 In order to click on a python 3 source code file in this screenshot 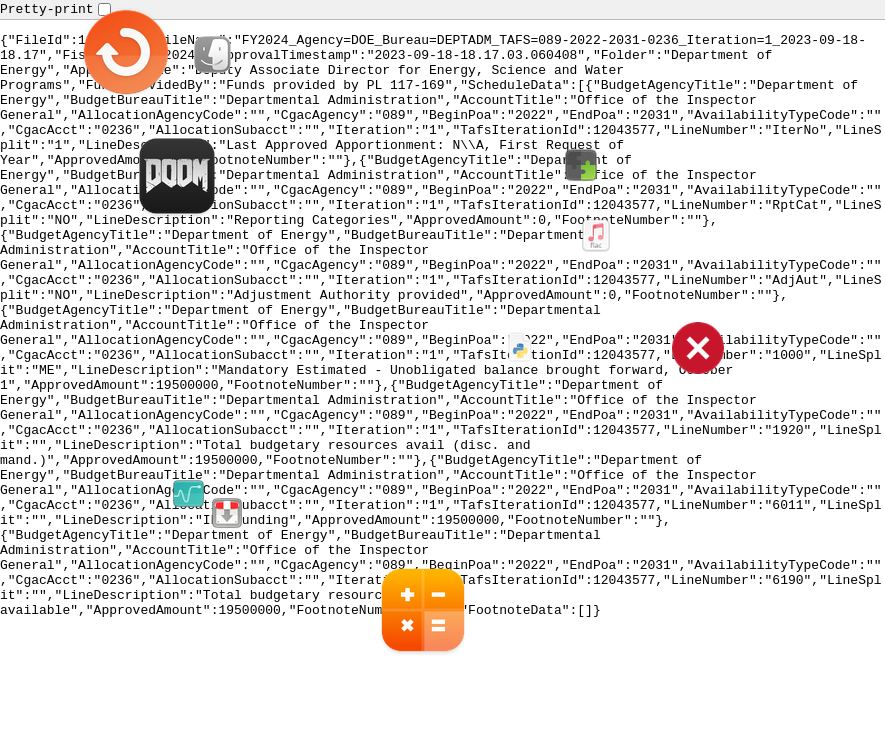, I will do `click(520, 347)`.